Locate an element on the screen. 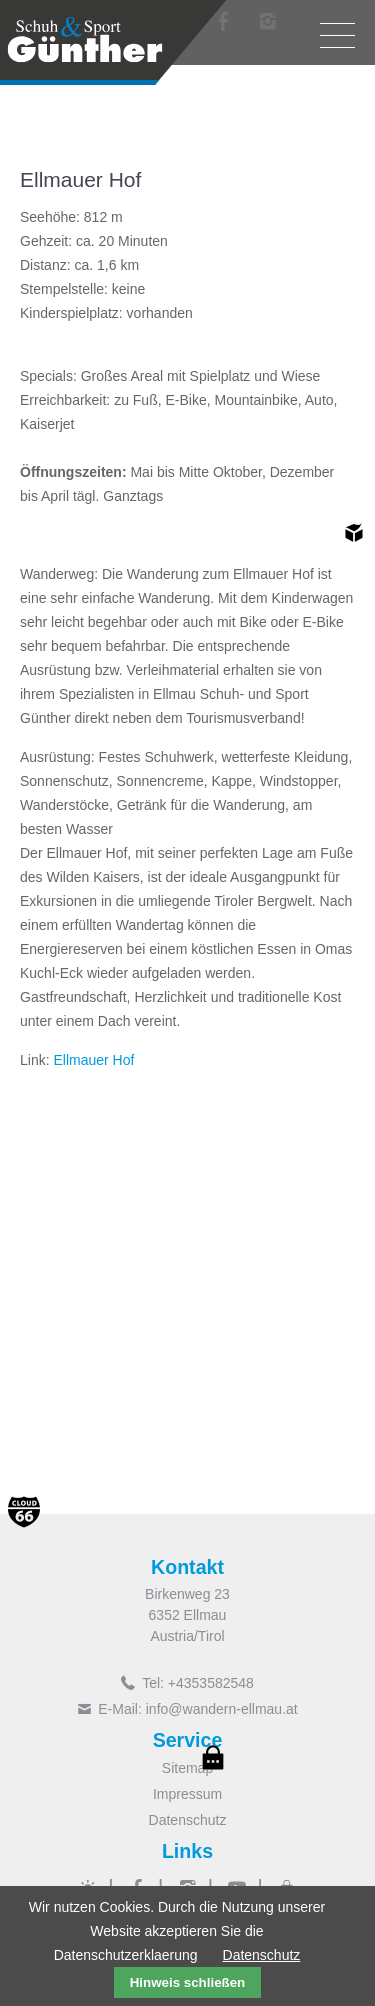  semantic web technology or linked data services is located at coordinates (354, 532).